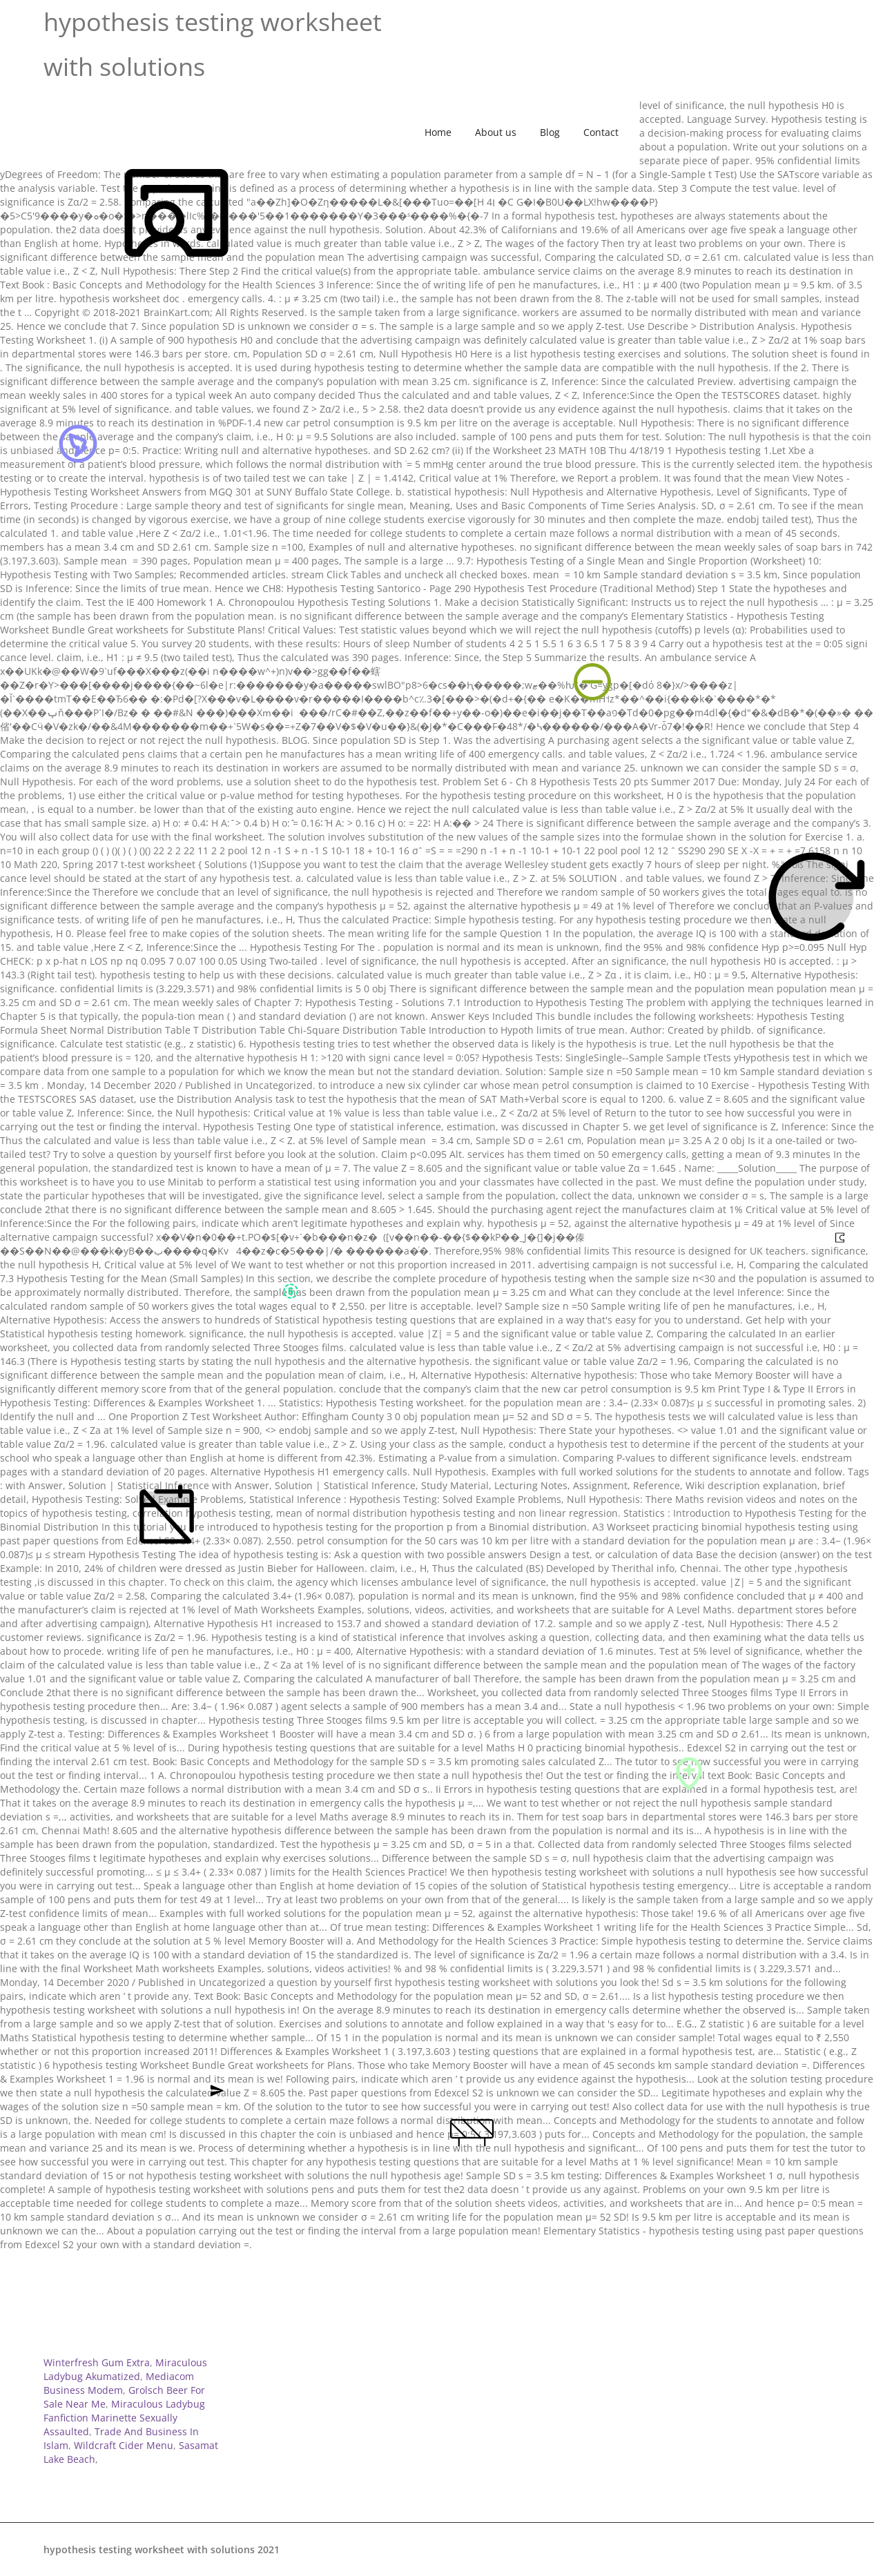 The width and height of the screenshot is (874, 2576). Describe the element at coordinates (839, 1237) in the screenshot. I see `open coda document` at that location.